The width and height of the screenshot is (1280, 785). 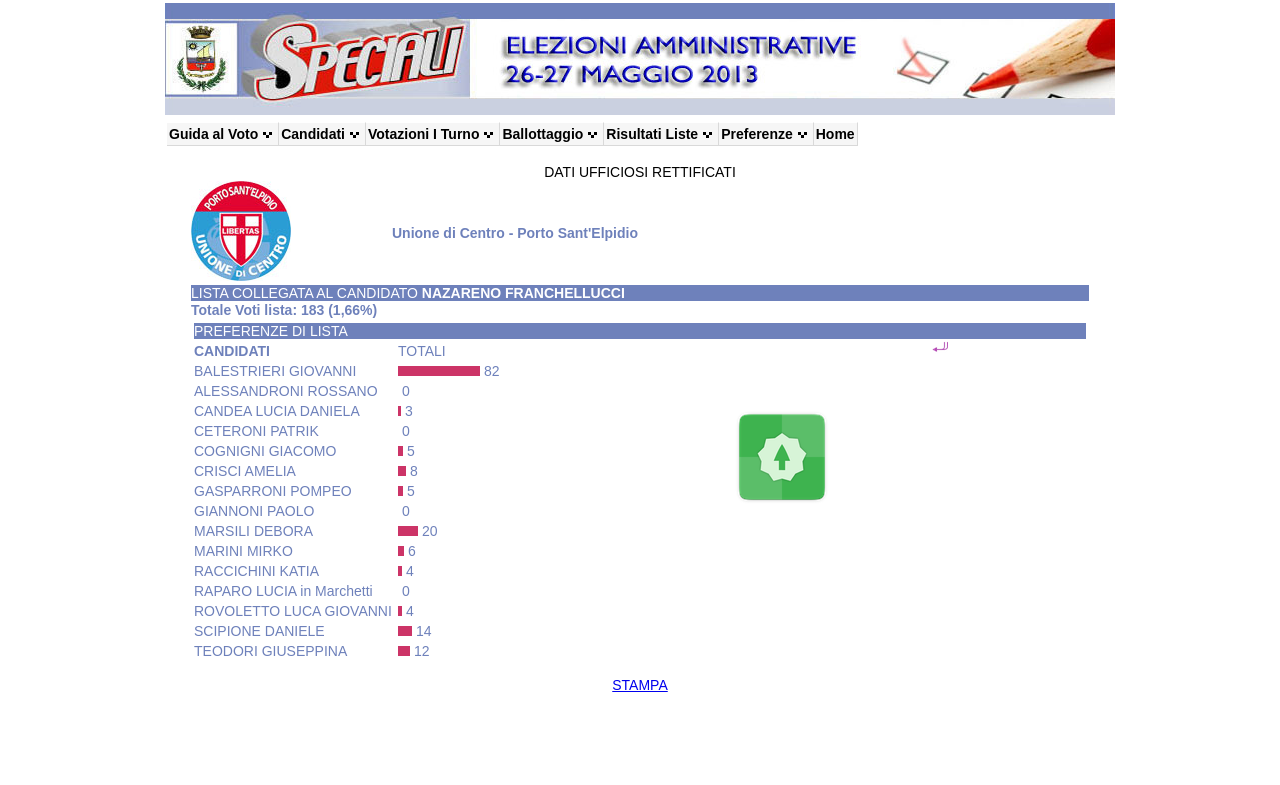 I want to click on reply to all recipients of an email, so click(x=940, y=346).